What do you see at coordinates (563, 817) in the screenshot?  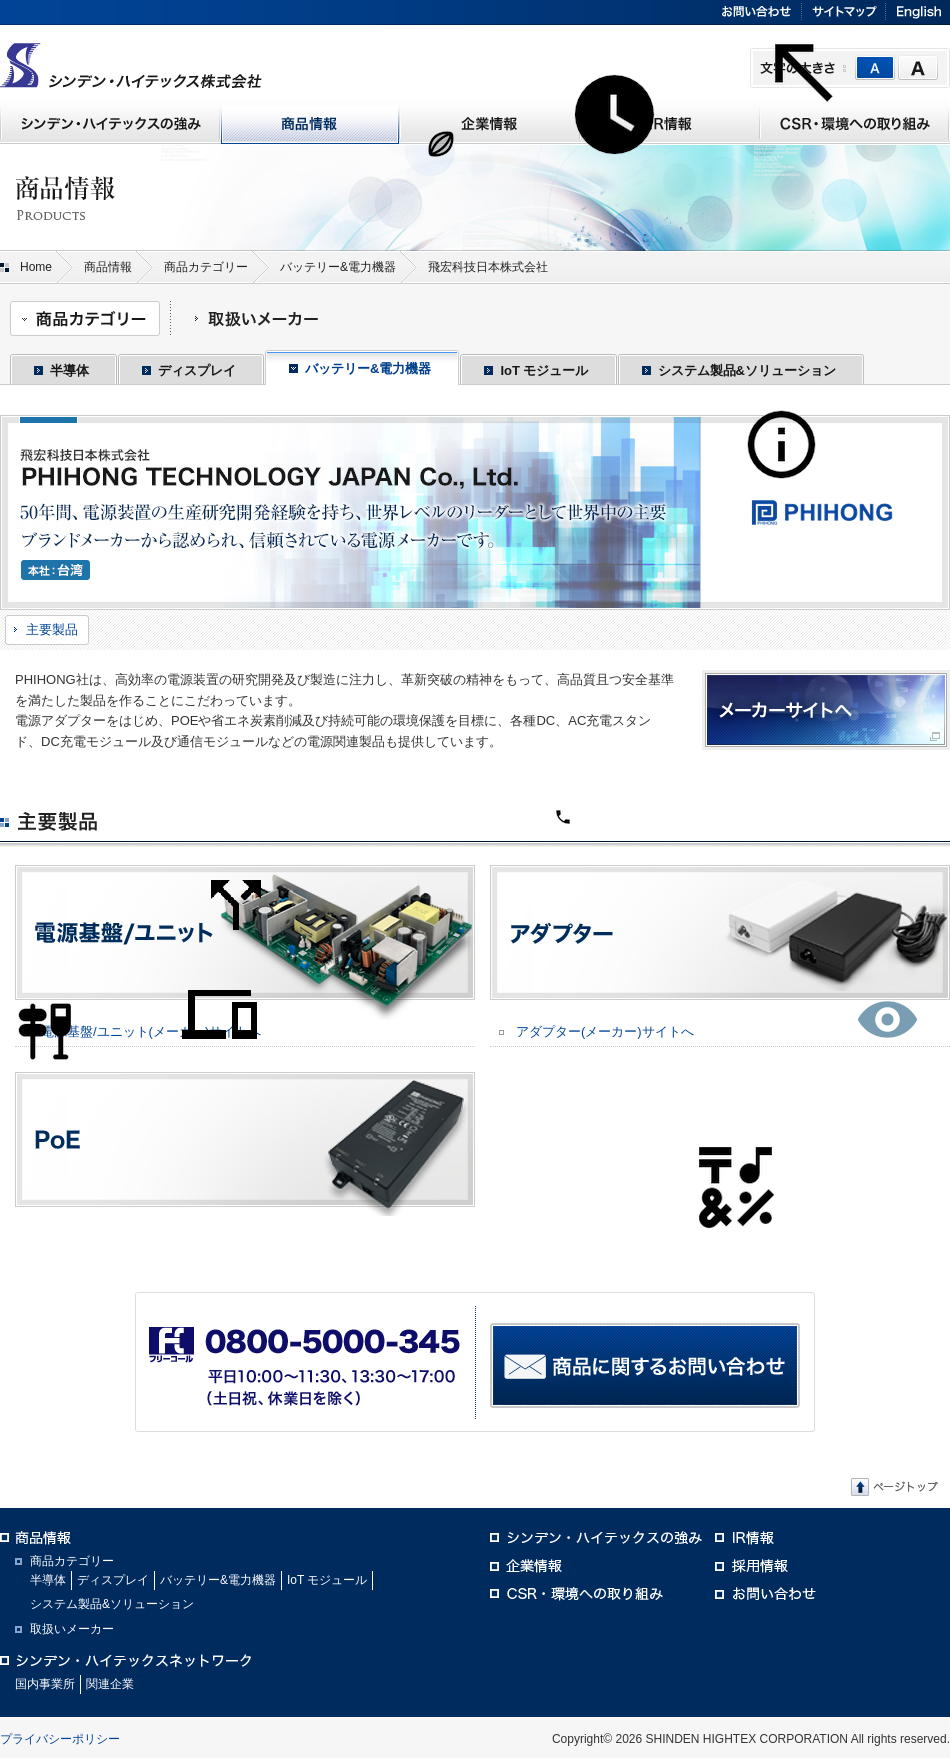 I see `make a phone call` at bounding box center [563, 817].